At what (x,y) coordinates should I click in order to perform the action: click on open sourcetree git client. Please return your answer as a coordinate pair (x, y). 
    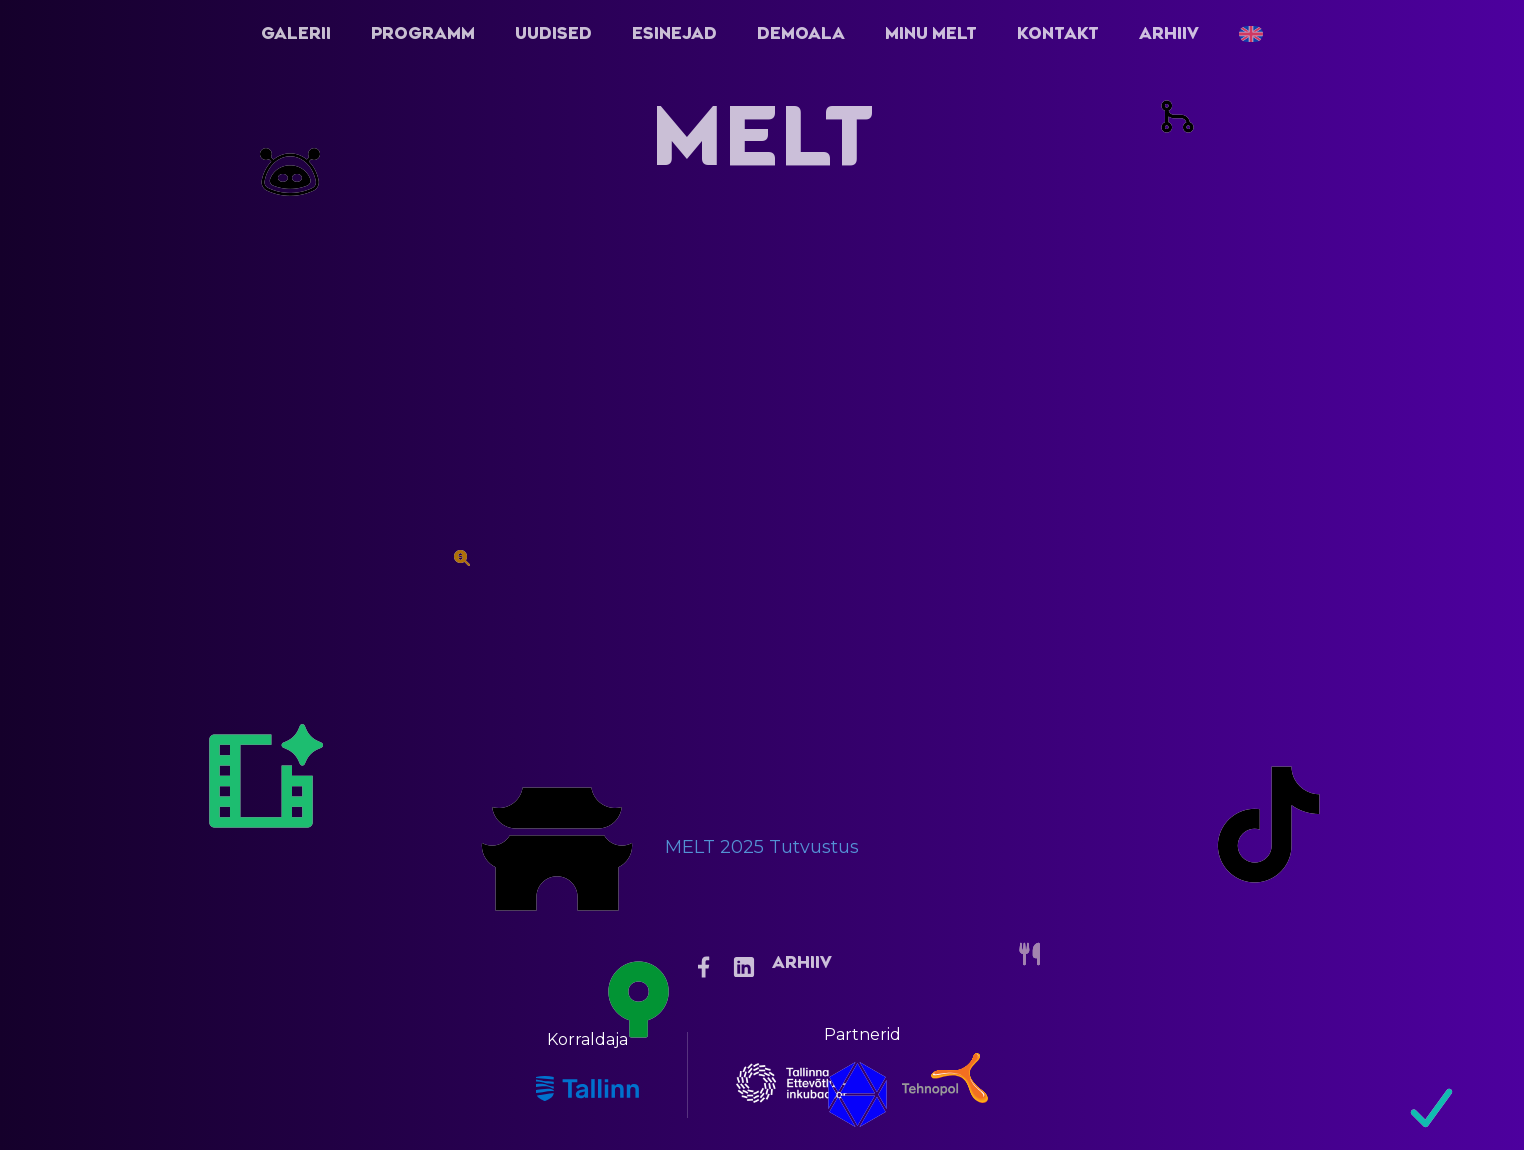
    Looking at the image, I should click on (638, 999).